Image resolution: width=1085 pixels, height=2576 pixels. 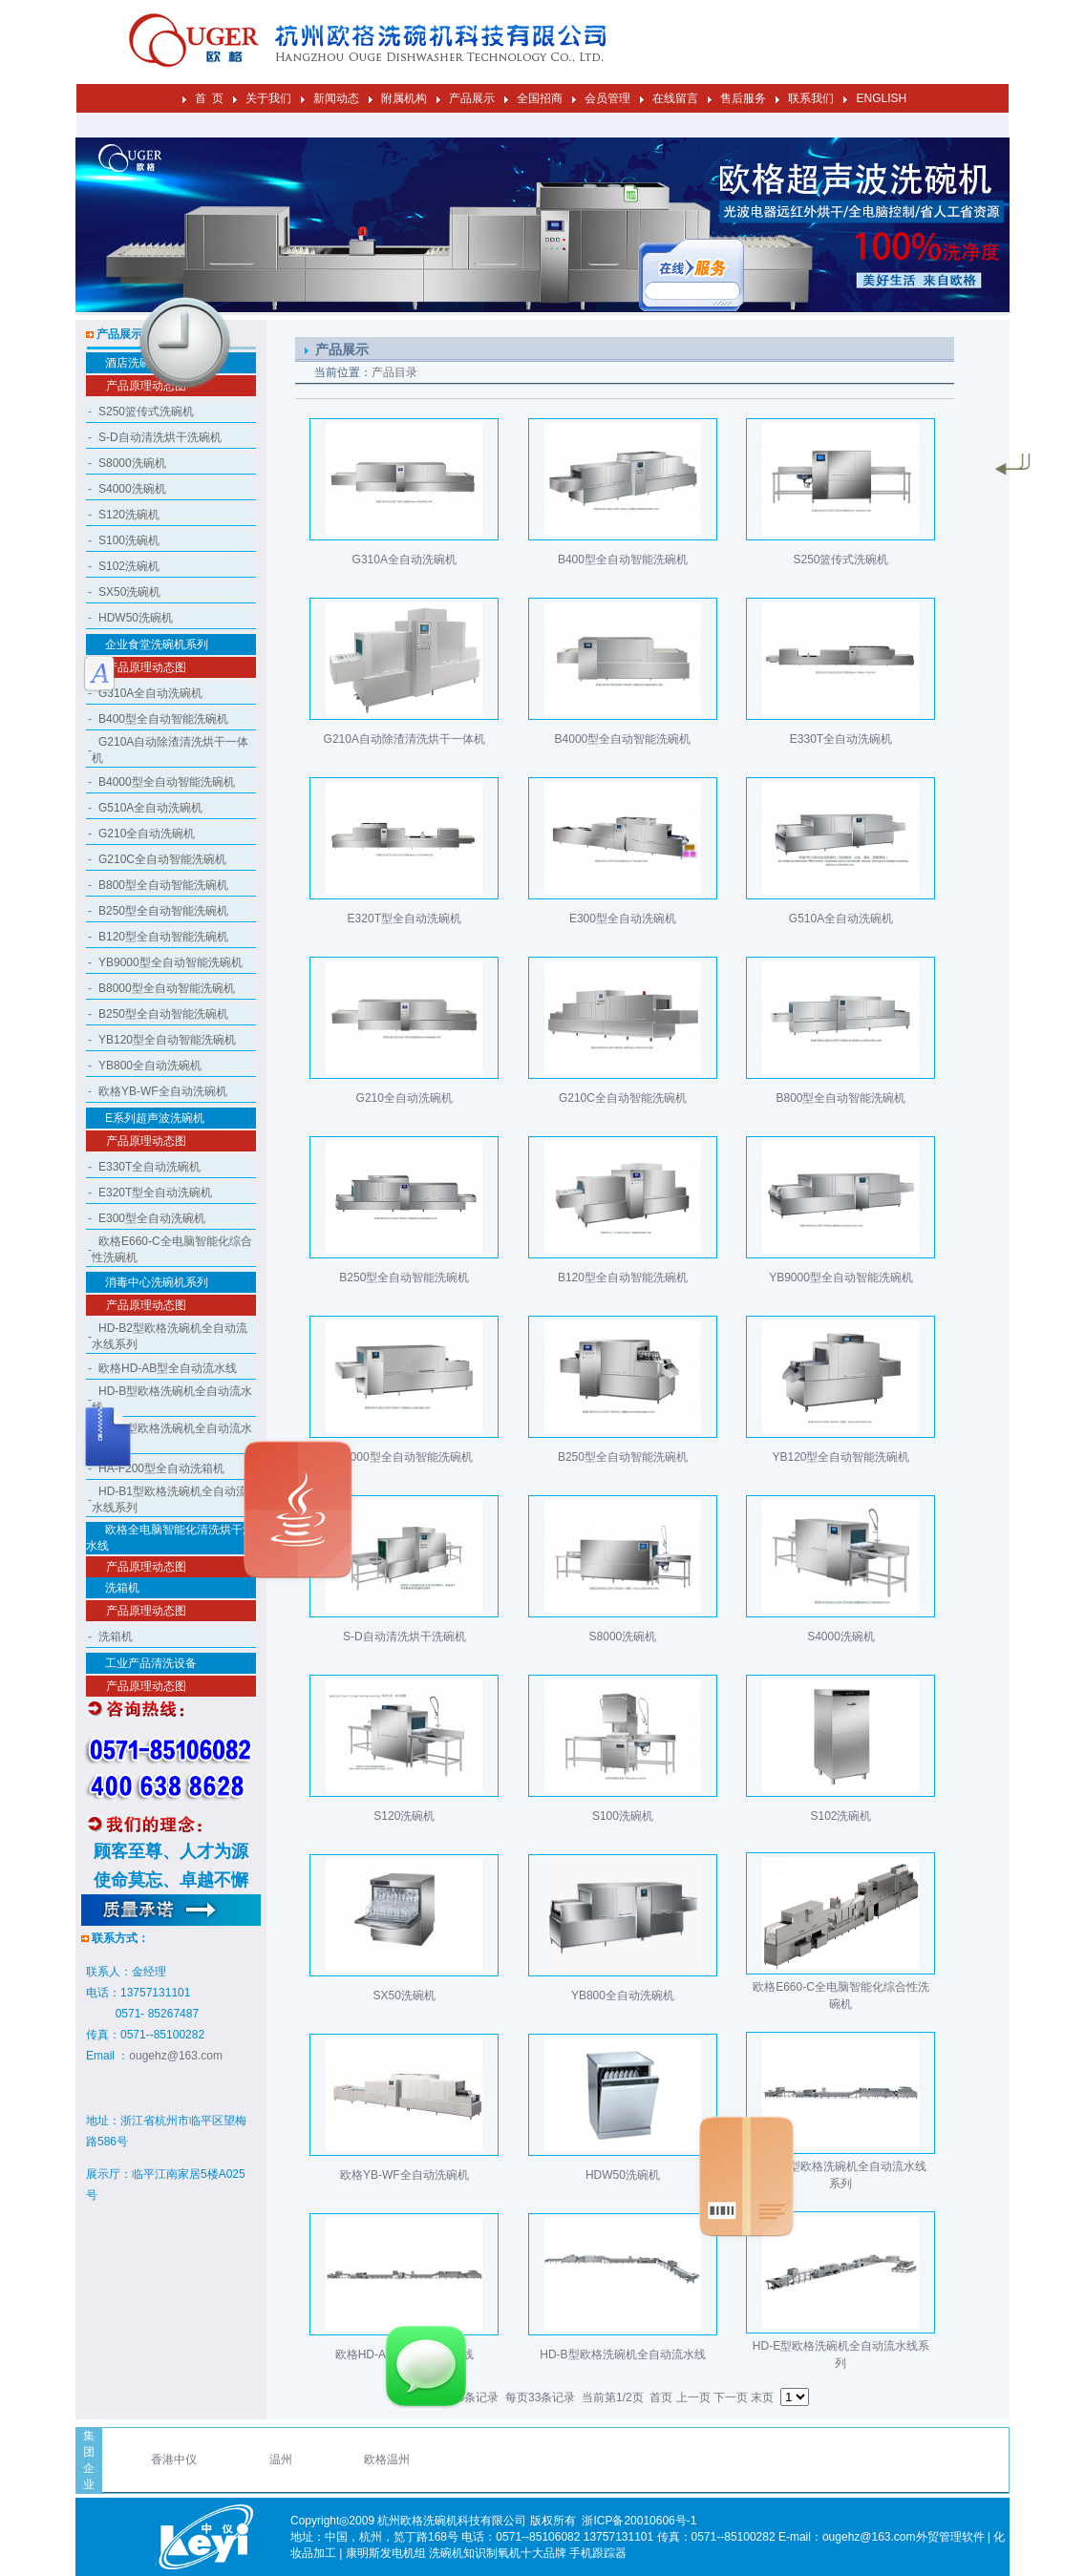 I want to click on an ACE compressed archive file, so click(x=108, y=1438).